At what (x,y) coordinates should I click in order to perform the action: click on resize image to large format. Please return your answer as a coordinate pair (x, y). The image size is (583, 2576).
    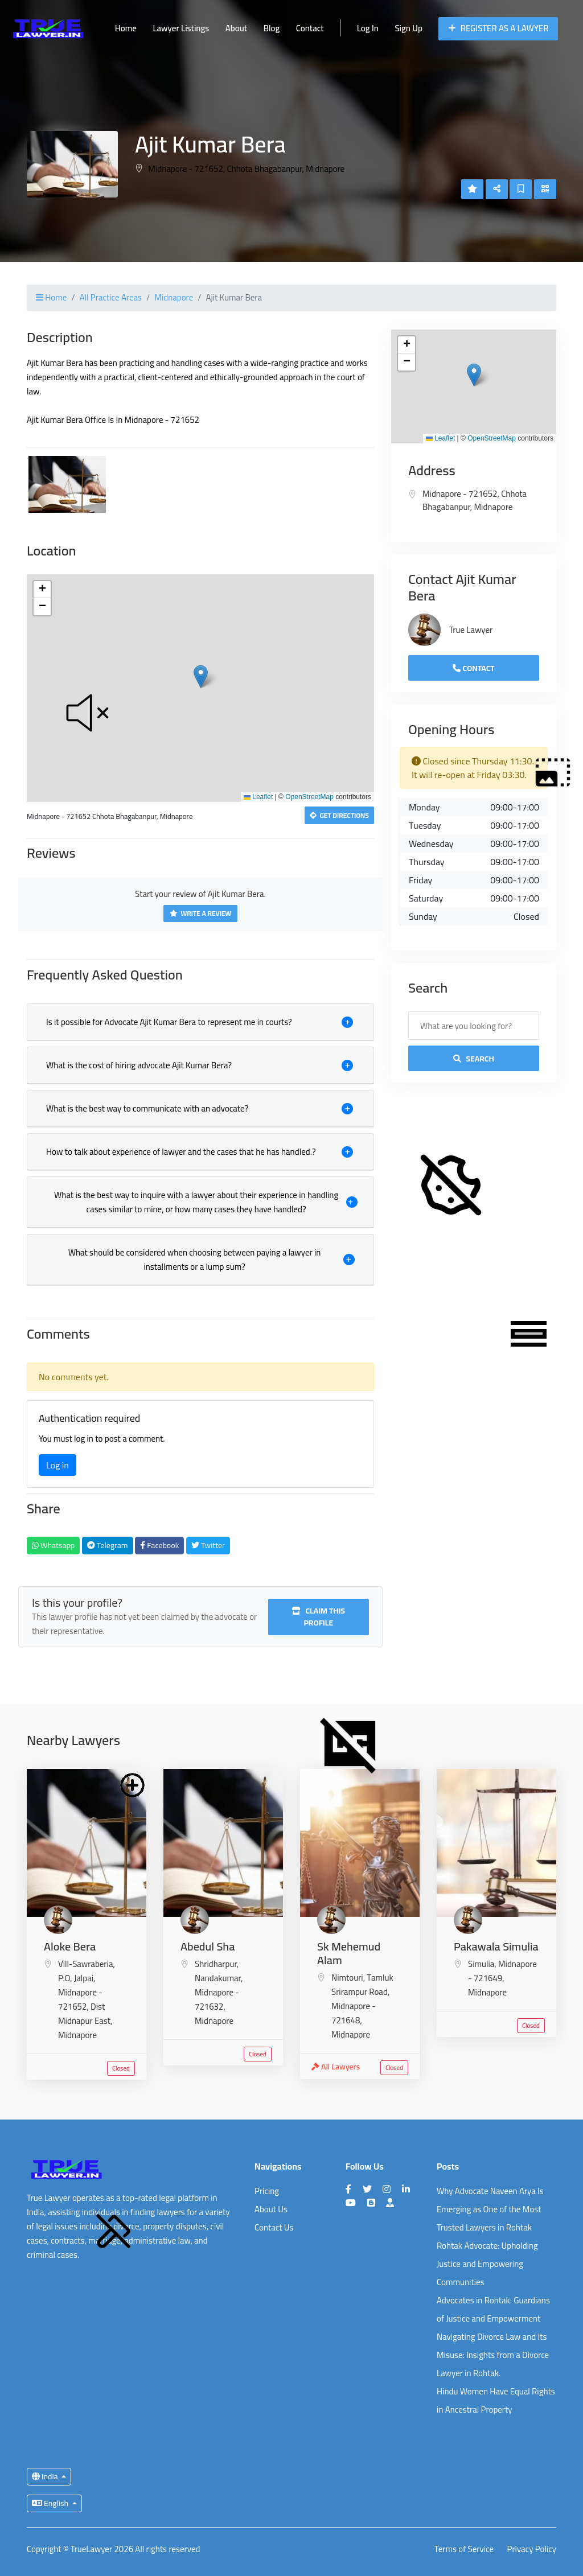
    Looking at the image, I should click on (553, 772).